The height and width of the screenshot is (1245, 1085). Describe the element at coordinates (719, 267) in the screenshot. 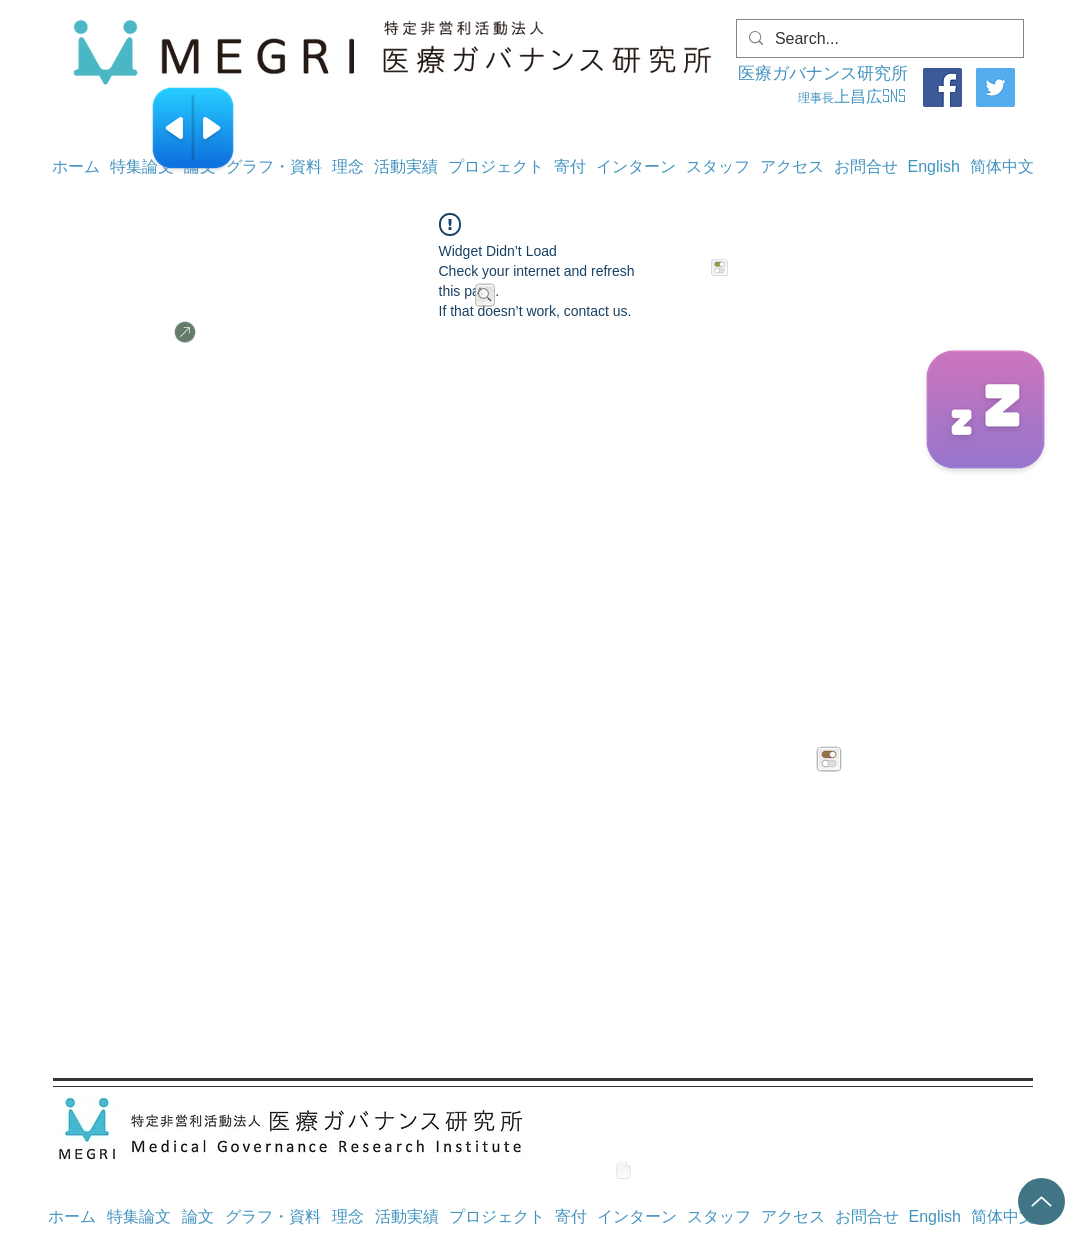

I see `open gnome tweaks to customize system settings` at that location.